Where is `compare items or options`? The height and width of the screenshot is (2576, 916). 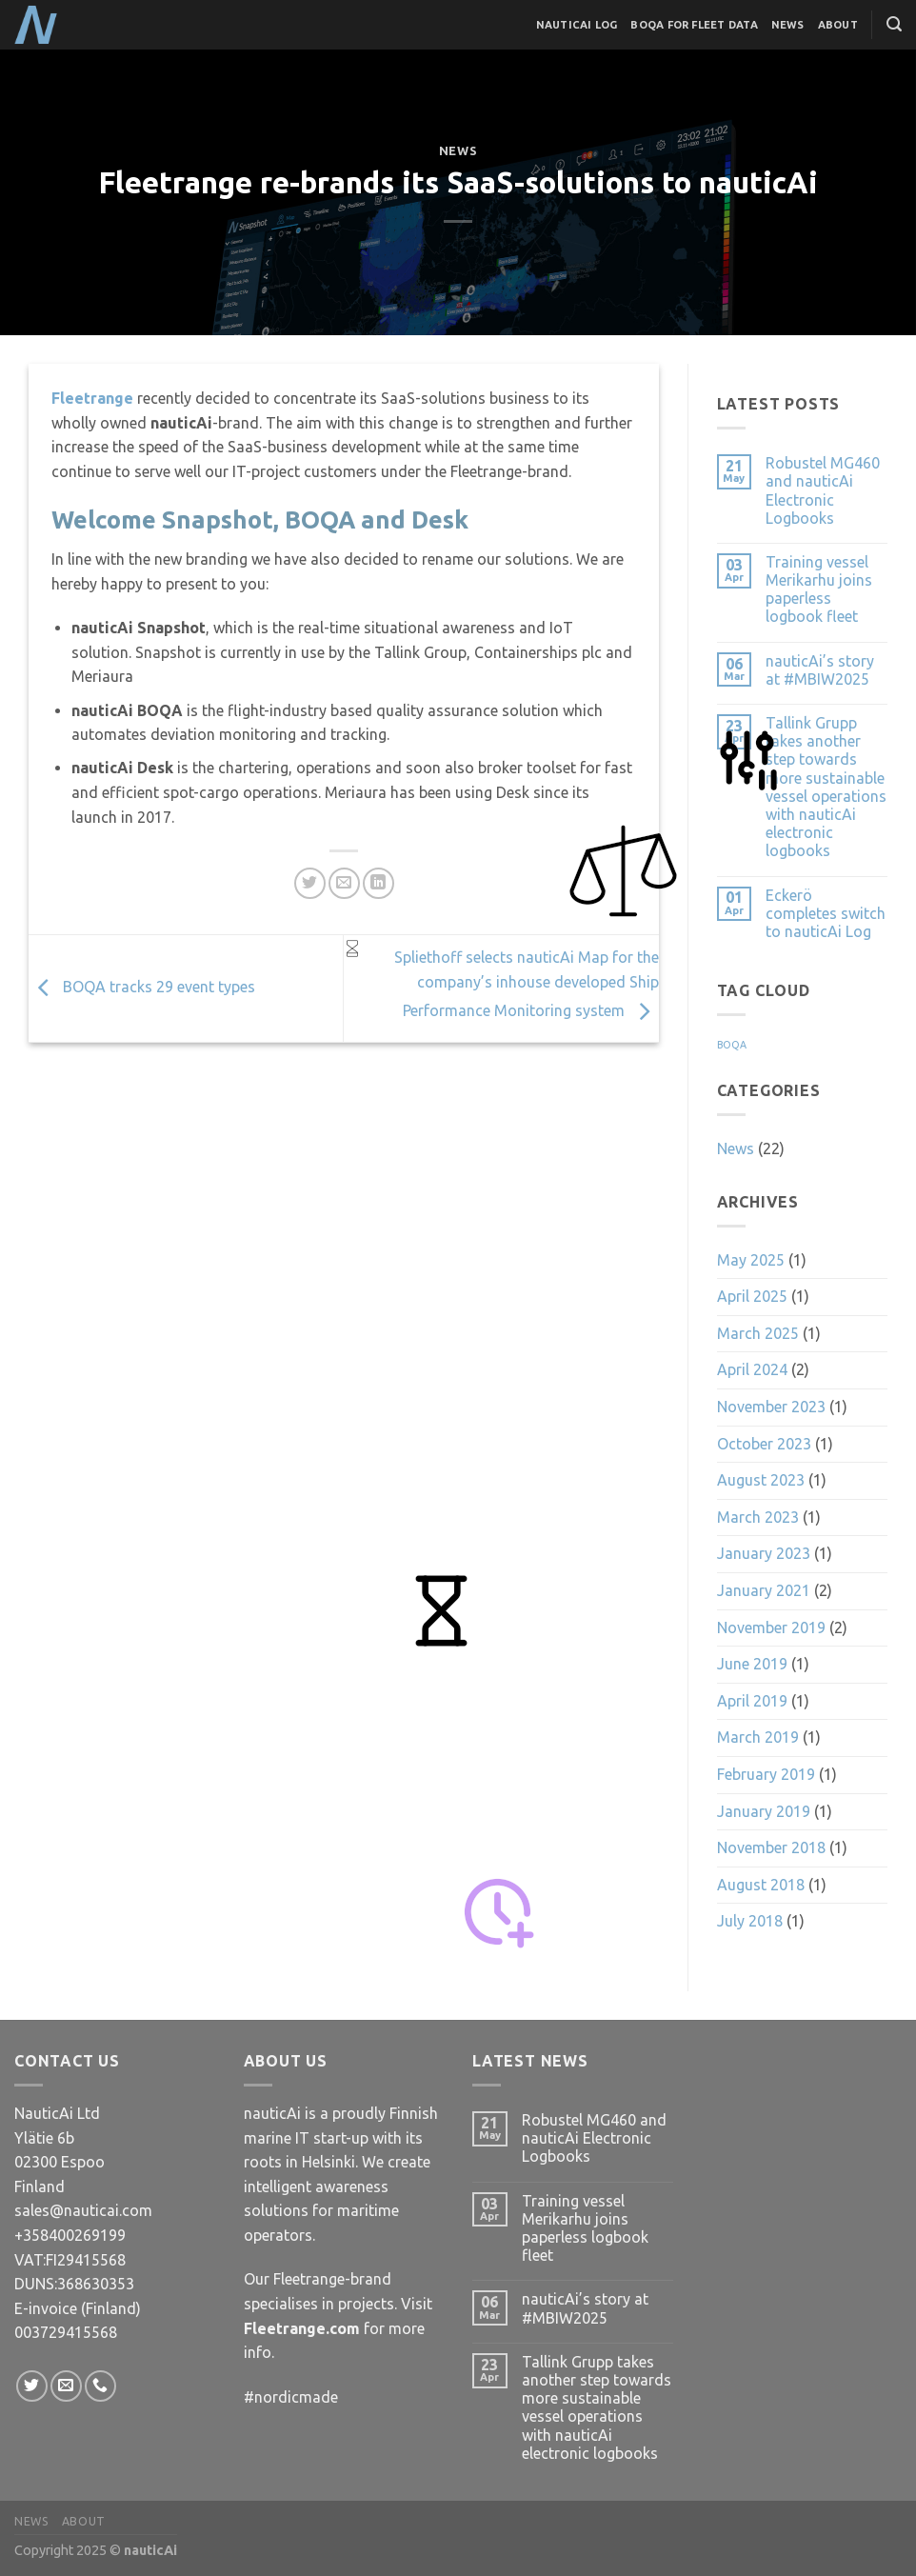 compare items or options is located at coordinates (623, 870).